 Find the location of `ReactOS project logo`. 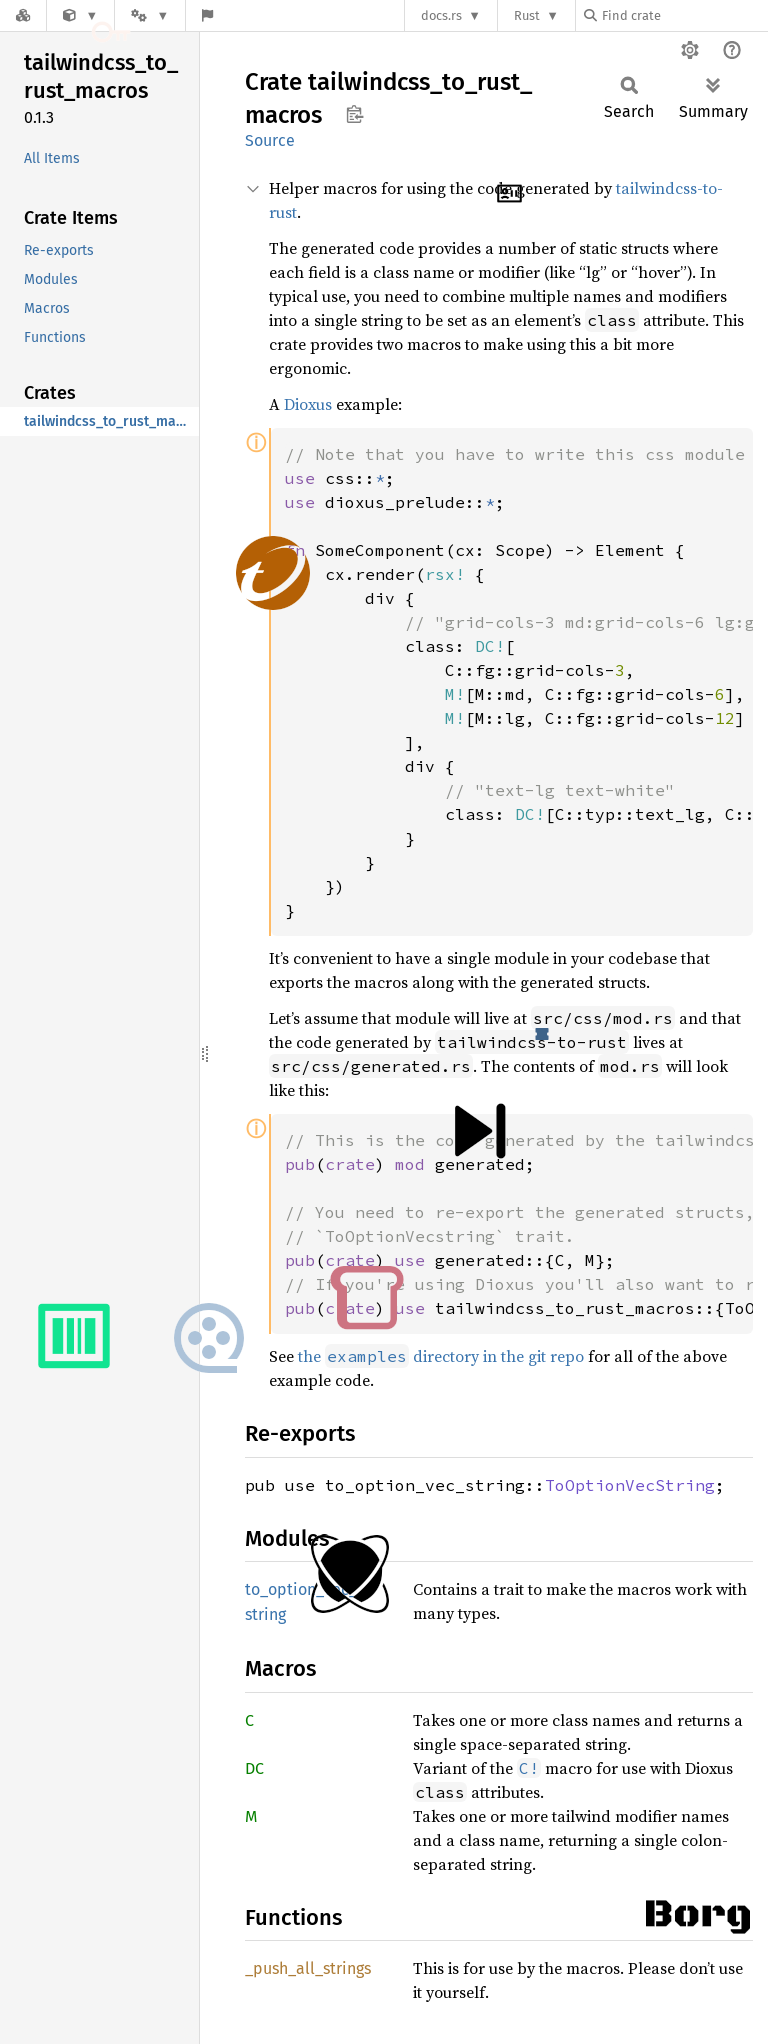

ReactOS project logo is located at coordinates (350, 1574).